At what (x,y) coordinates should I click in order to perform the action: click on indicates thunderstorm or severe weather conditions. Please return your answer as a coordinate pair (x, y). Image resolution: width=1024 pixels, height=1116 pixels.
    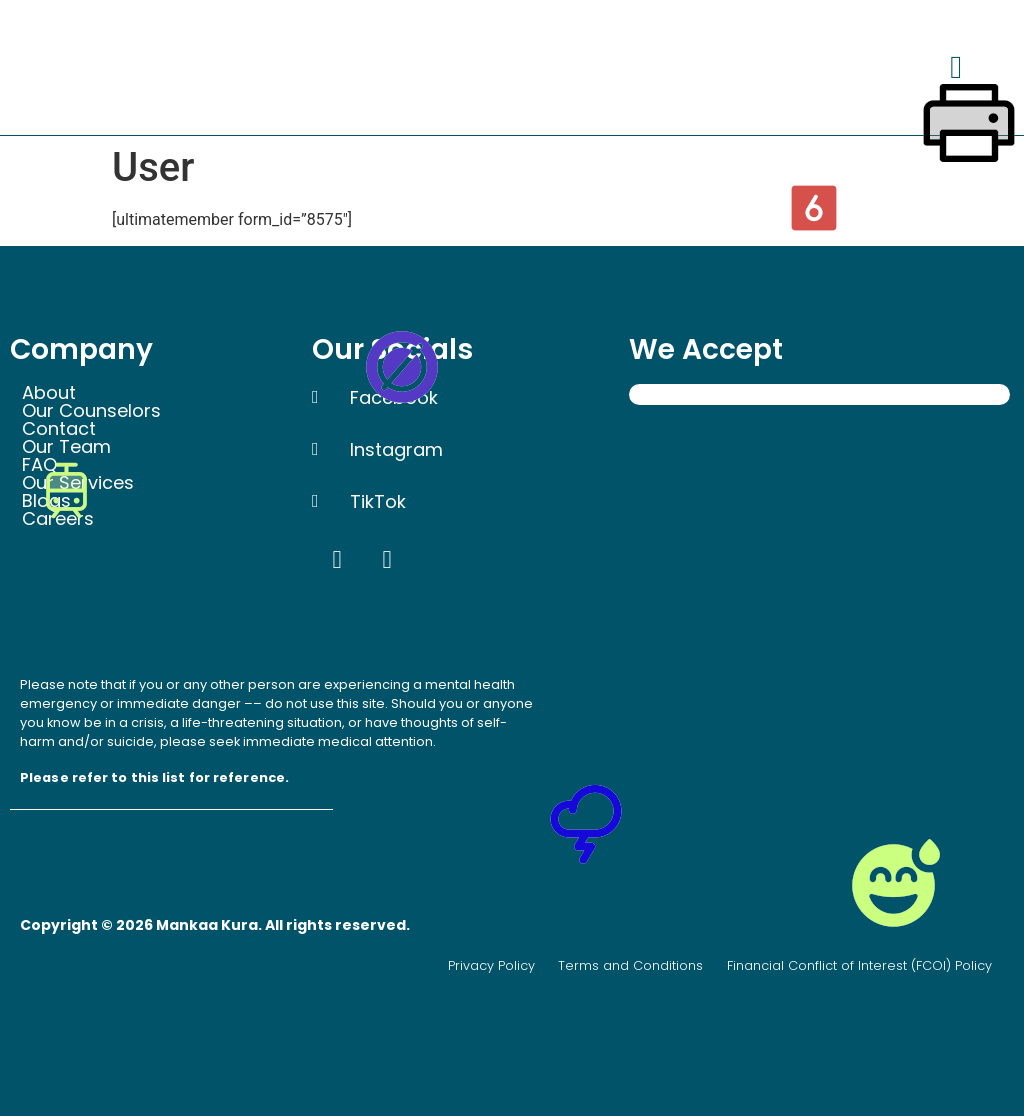
    Looking at the image, I should click on (586, 823).